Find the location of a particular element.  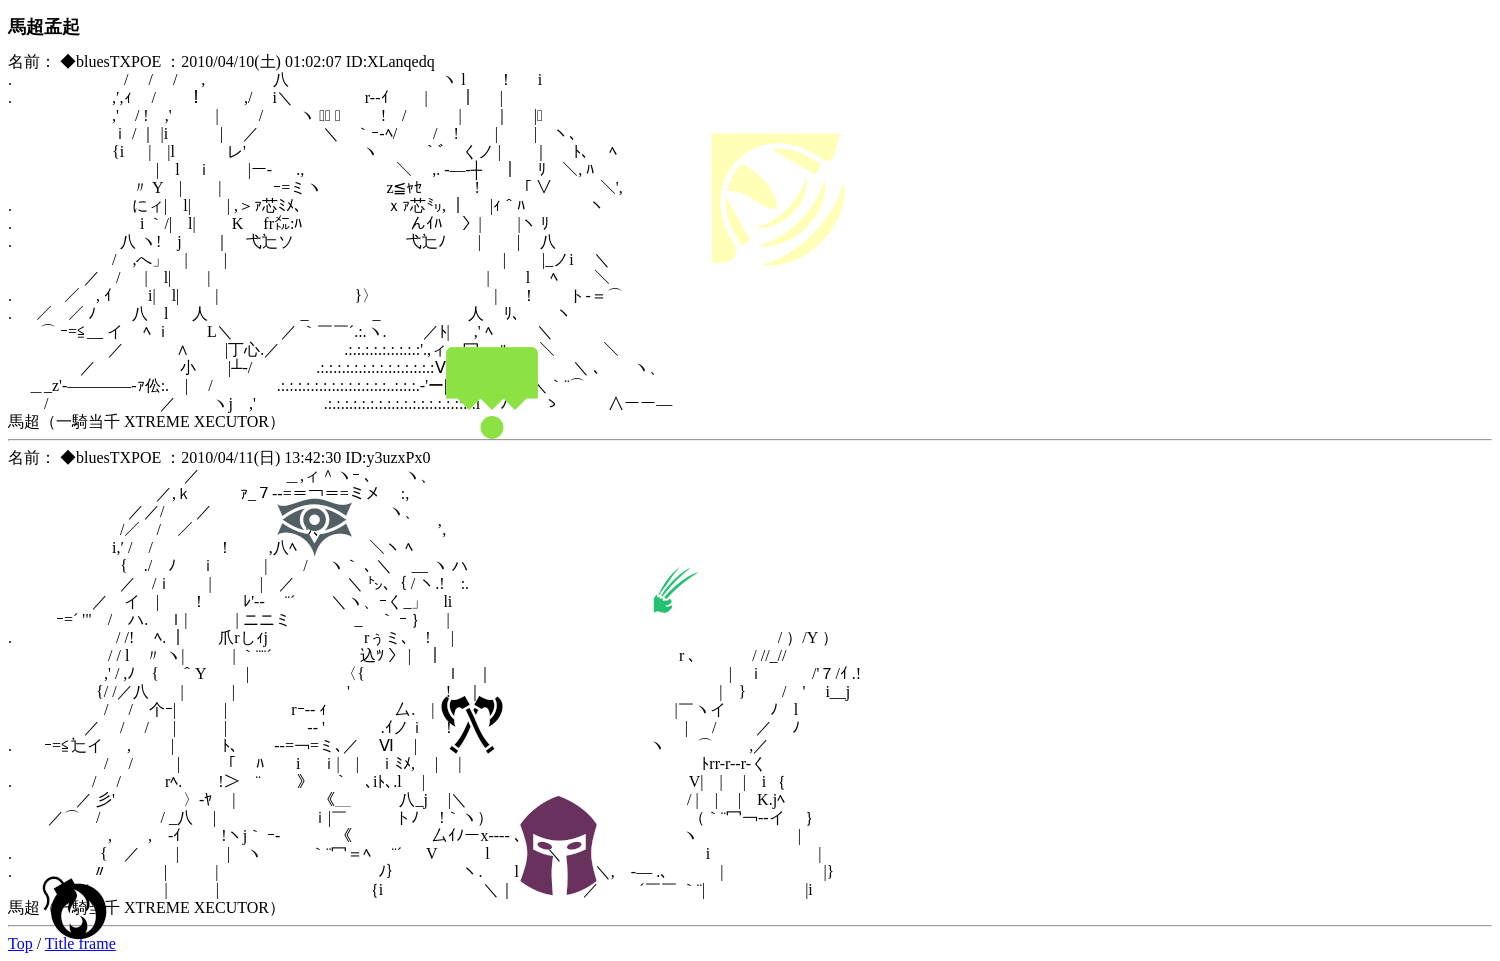

crush or compress an item is located at coordinates (492, 393).